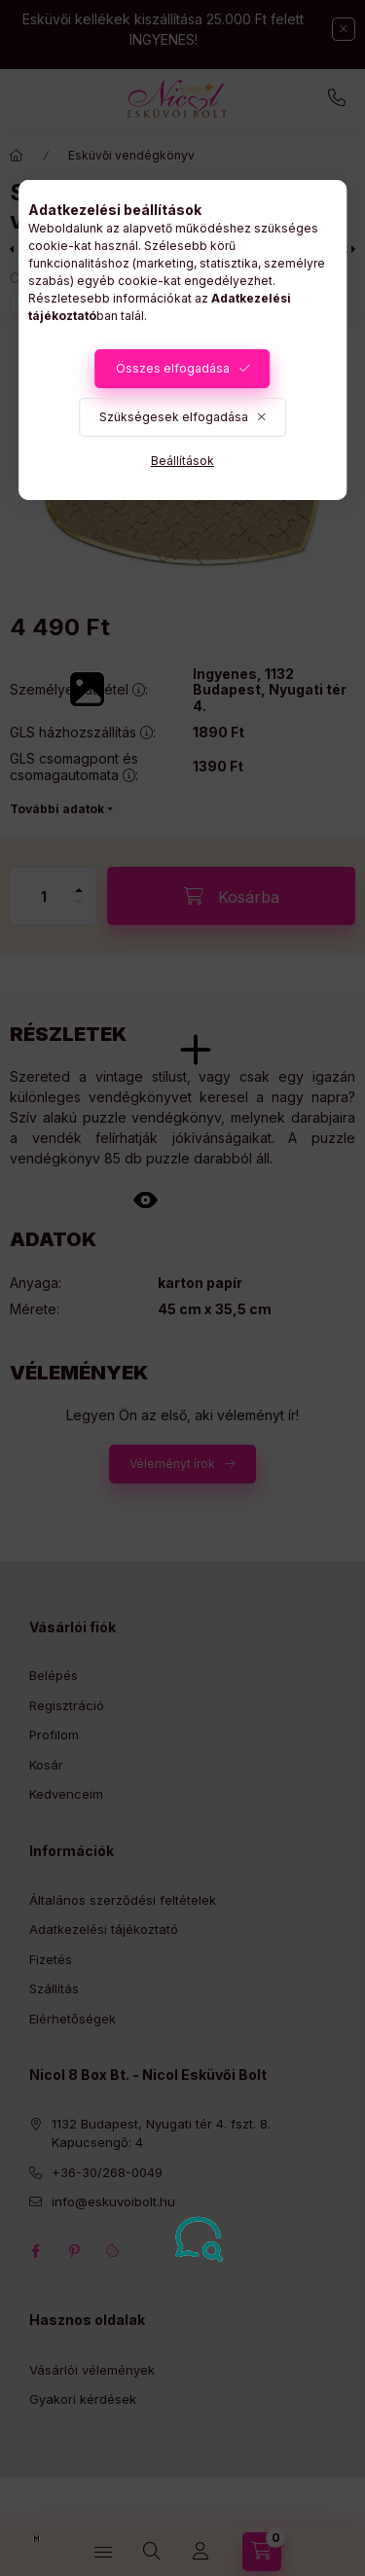  I want to click on view image or photo, so click(87, 689).